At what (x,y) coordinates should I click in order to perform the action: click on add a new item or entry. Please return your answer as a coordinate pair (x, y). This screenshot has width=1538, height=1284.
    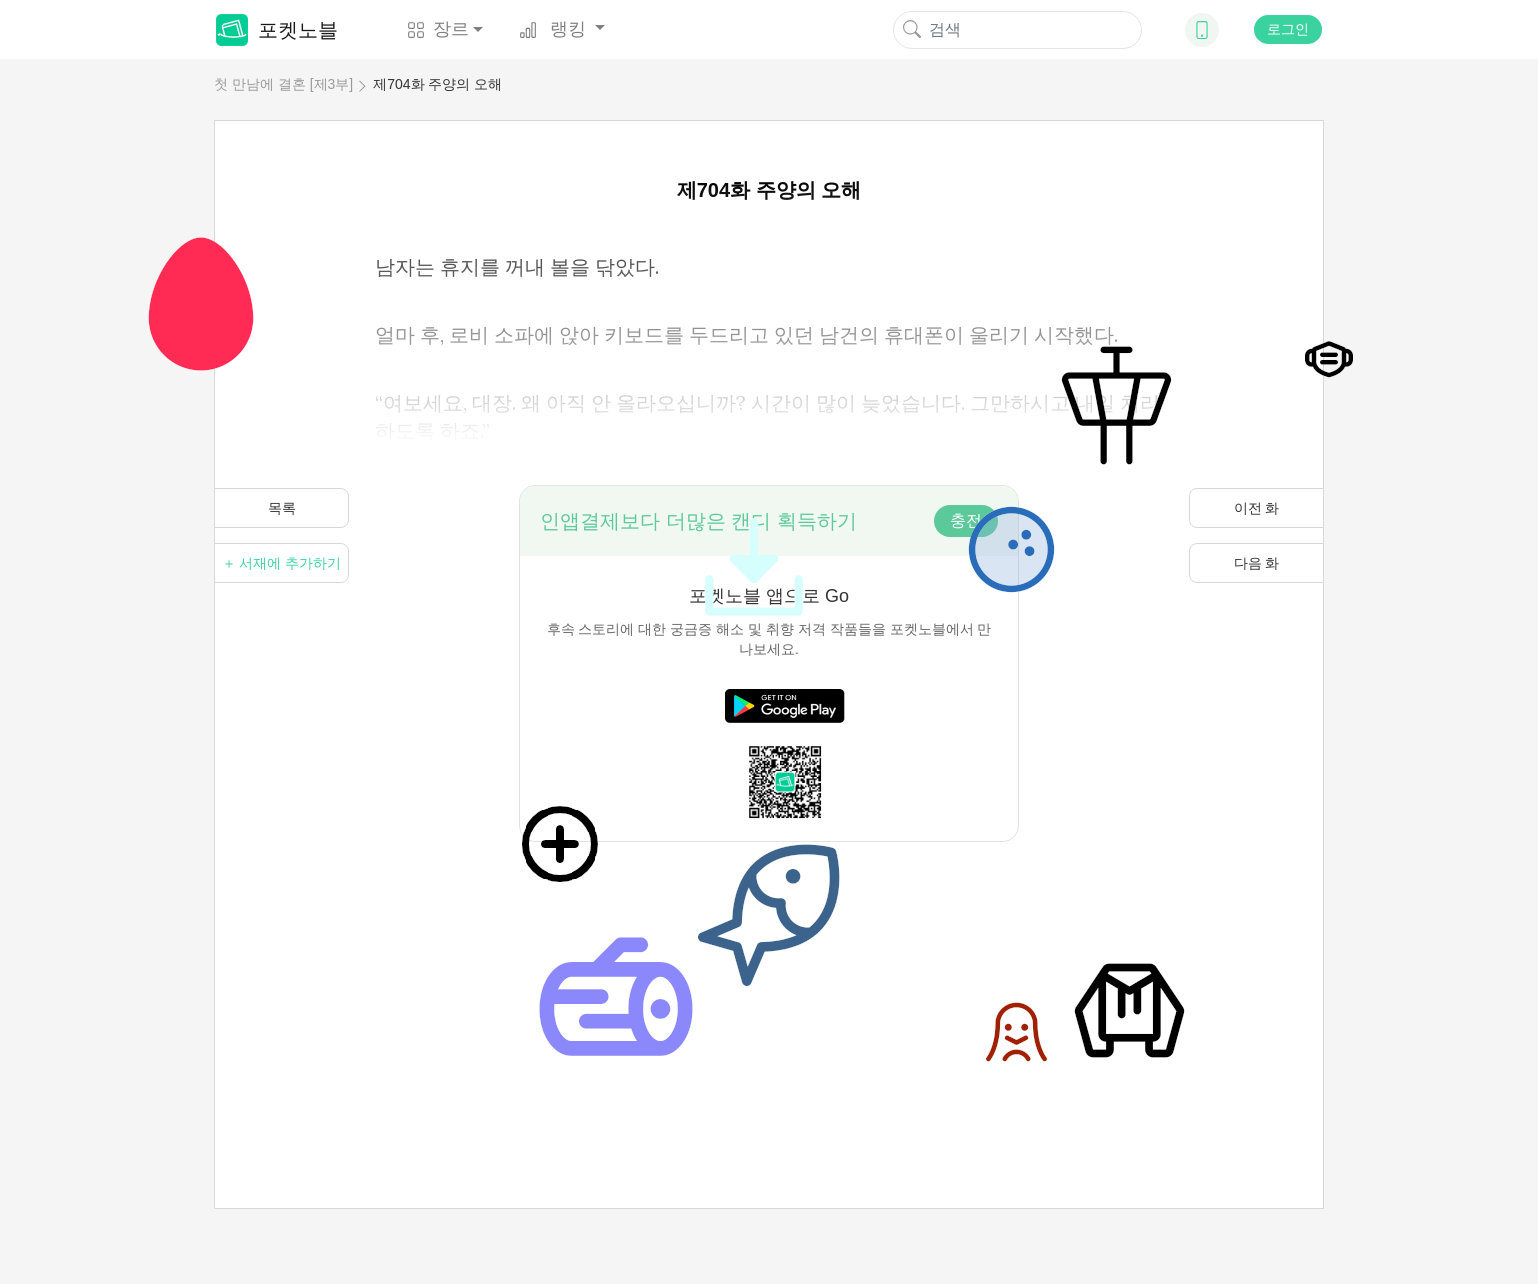
    Looking at the image, I should click on (560, 844).